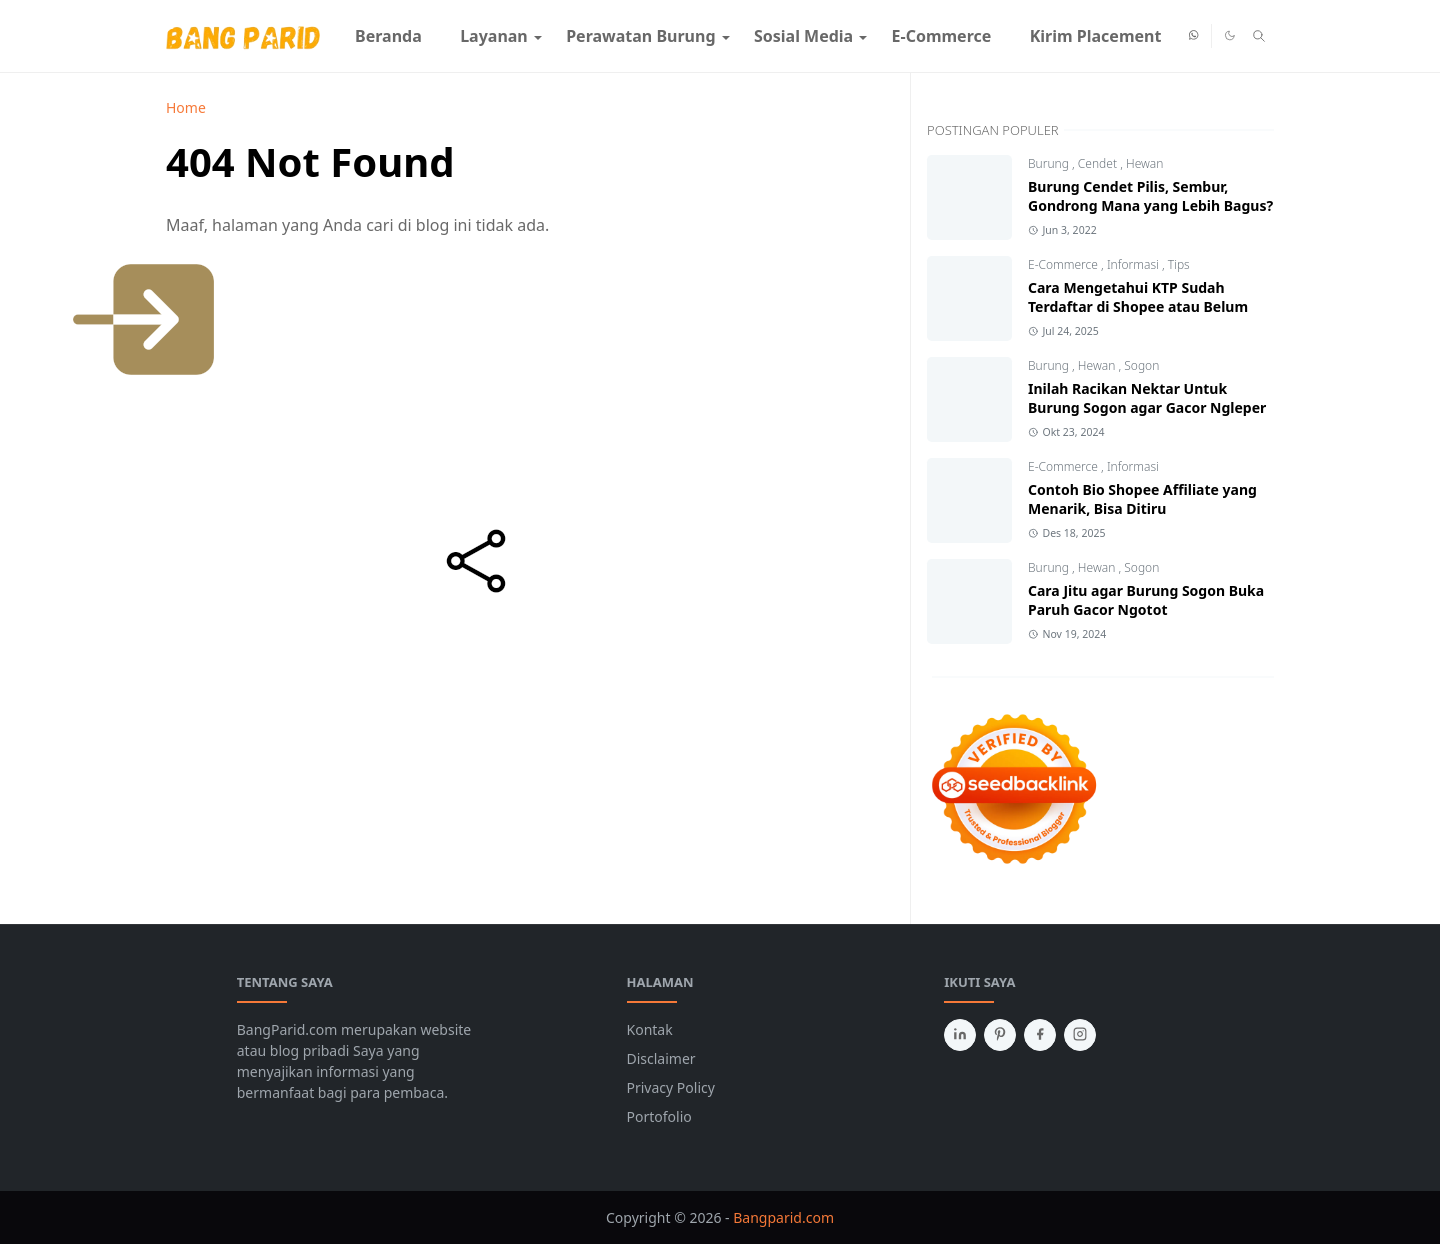 Image resolution: width=1440 pixels, height=1244 pixels. I want to click on share content with others, so click(476, 561).